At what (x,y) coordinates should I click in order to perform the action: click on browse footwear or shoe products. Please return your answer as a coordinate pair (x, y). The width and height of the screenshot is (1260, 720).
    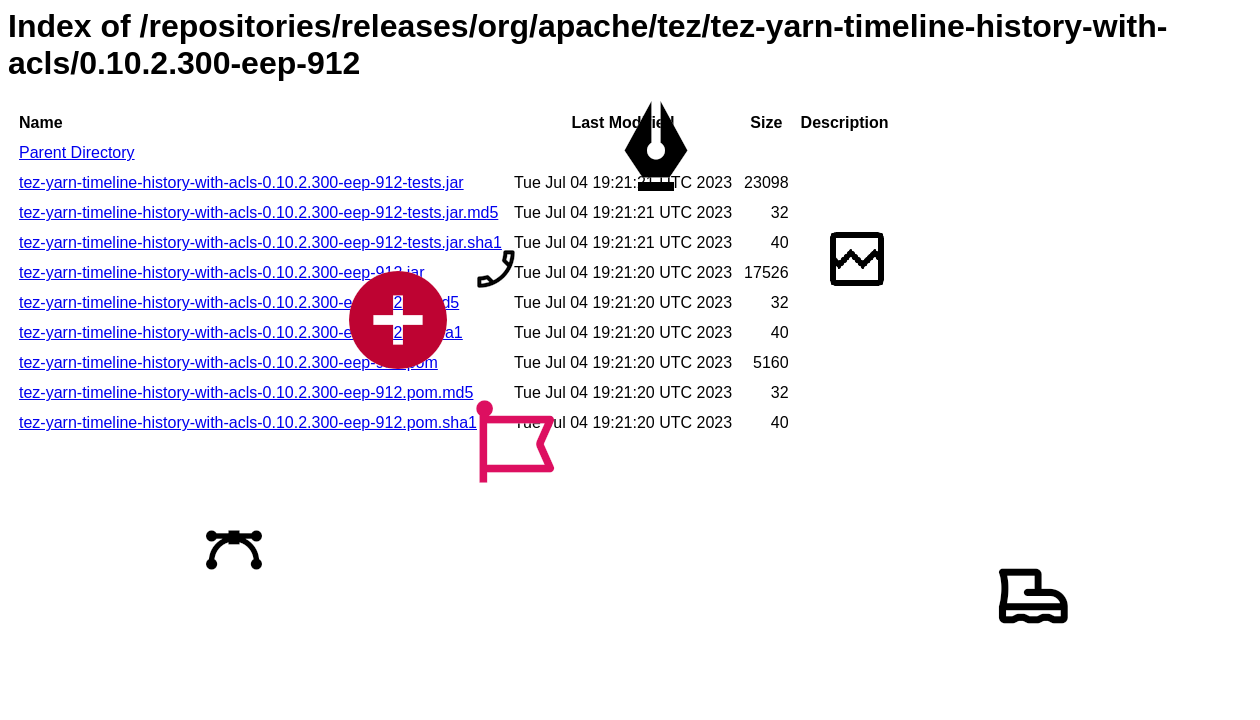
    Looking at the image, I should click on (1031, 596).